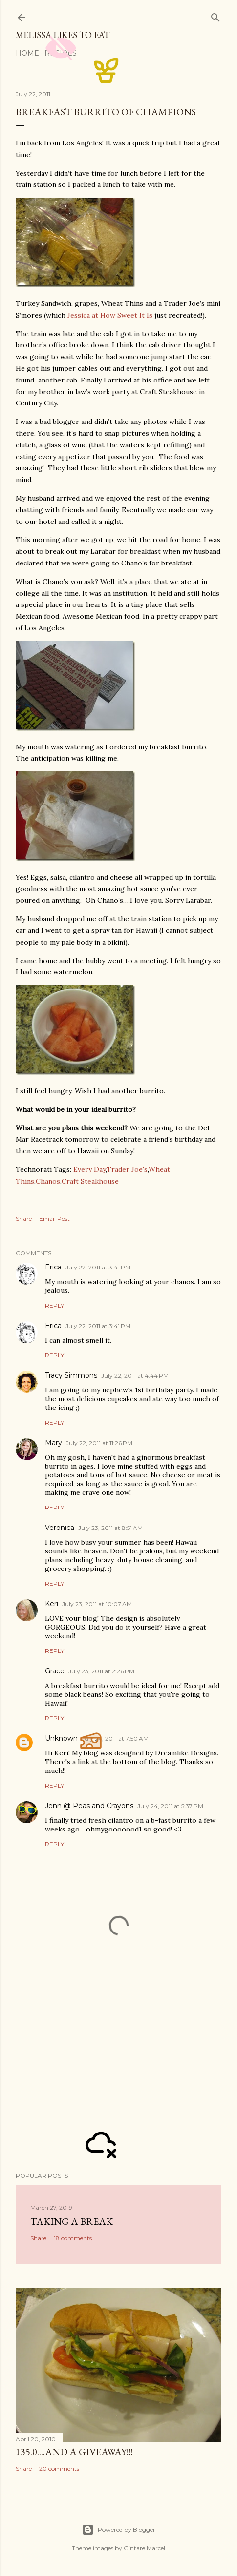  I want to click on access plant care or gardening features, so click(106, 70).